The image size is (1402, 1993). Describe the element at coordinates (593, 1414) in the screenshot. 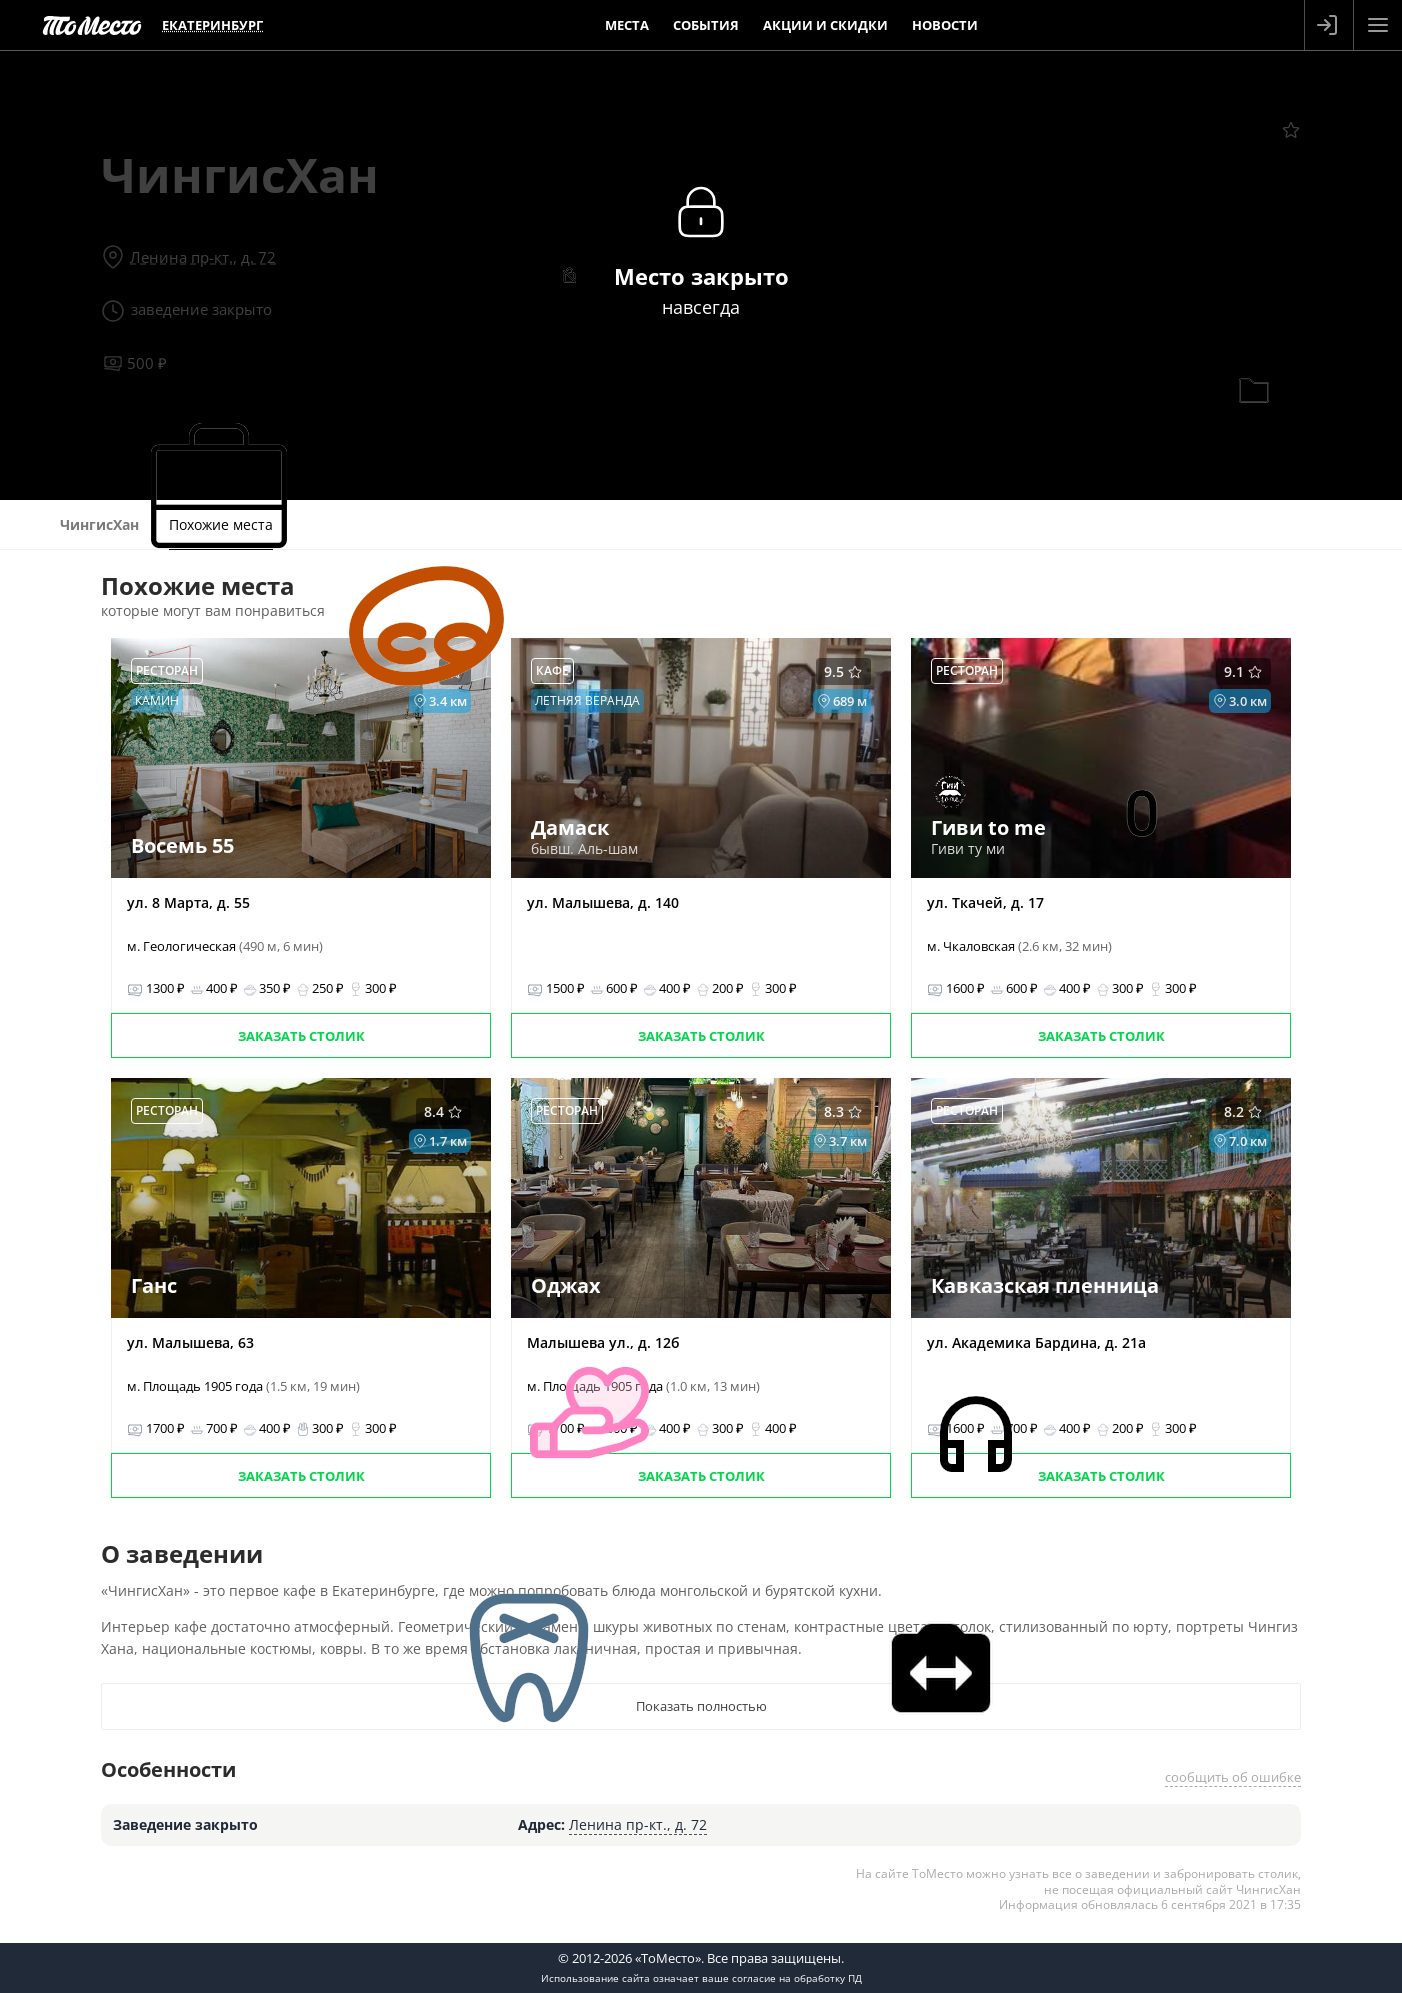

I see `donate or give to charity` at that location.